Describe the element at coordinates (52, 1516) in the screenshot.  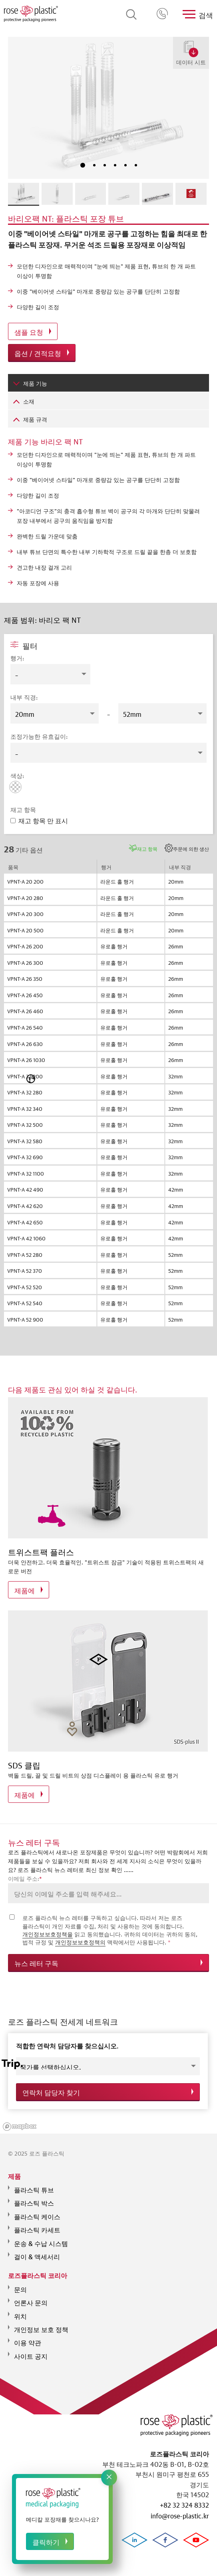
I see `SpigotMC minecraft server software logo` at that location.